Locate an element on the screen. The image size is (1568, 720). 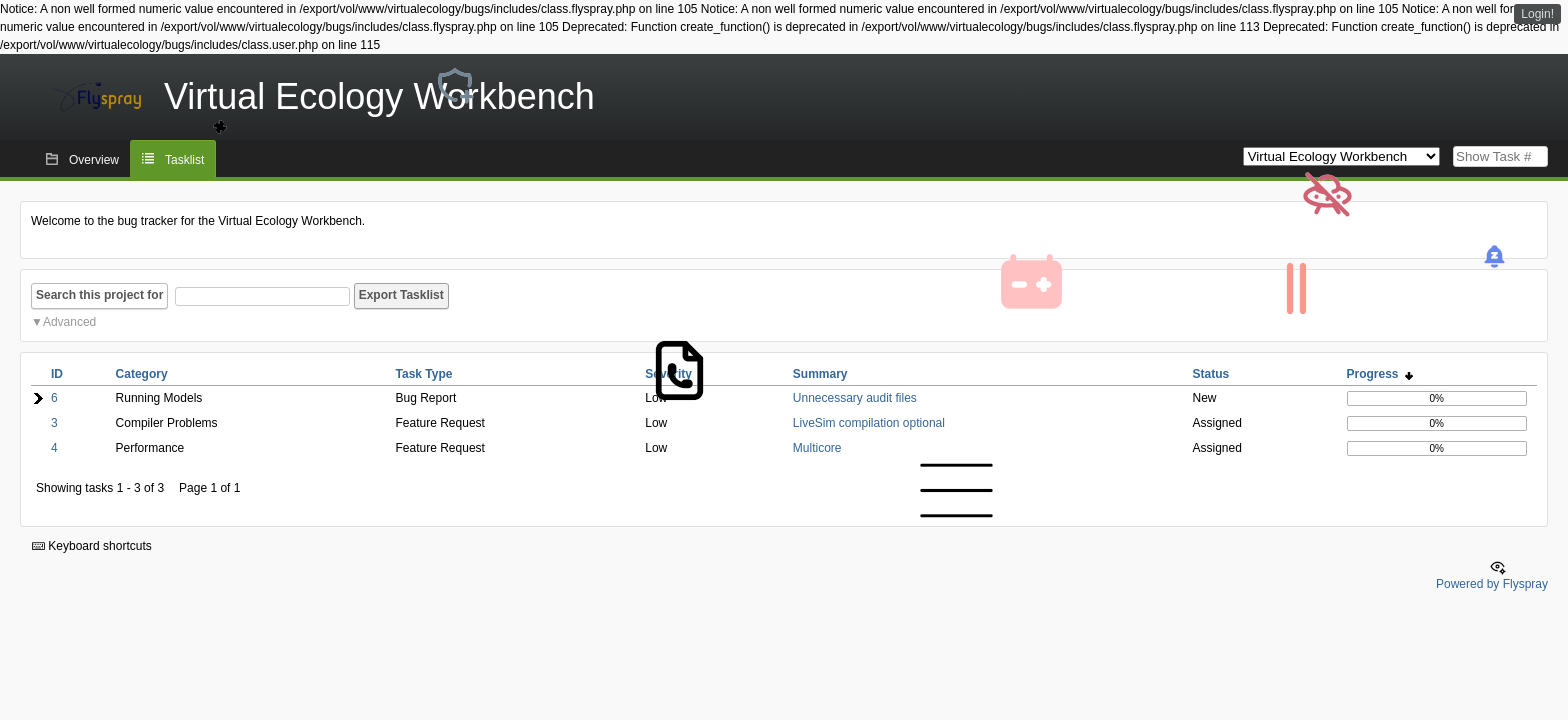
add new security protection is located at coordinates (455, 85).